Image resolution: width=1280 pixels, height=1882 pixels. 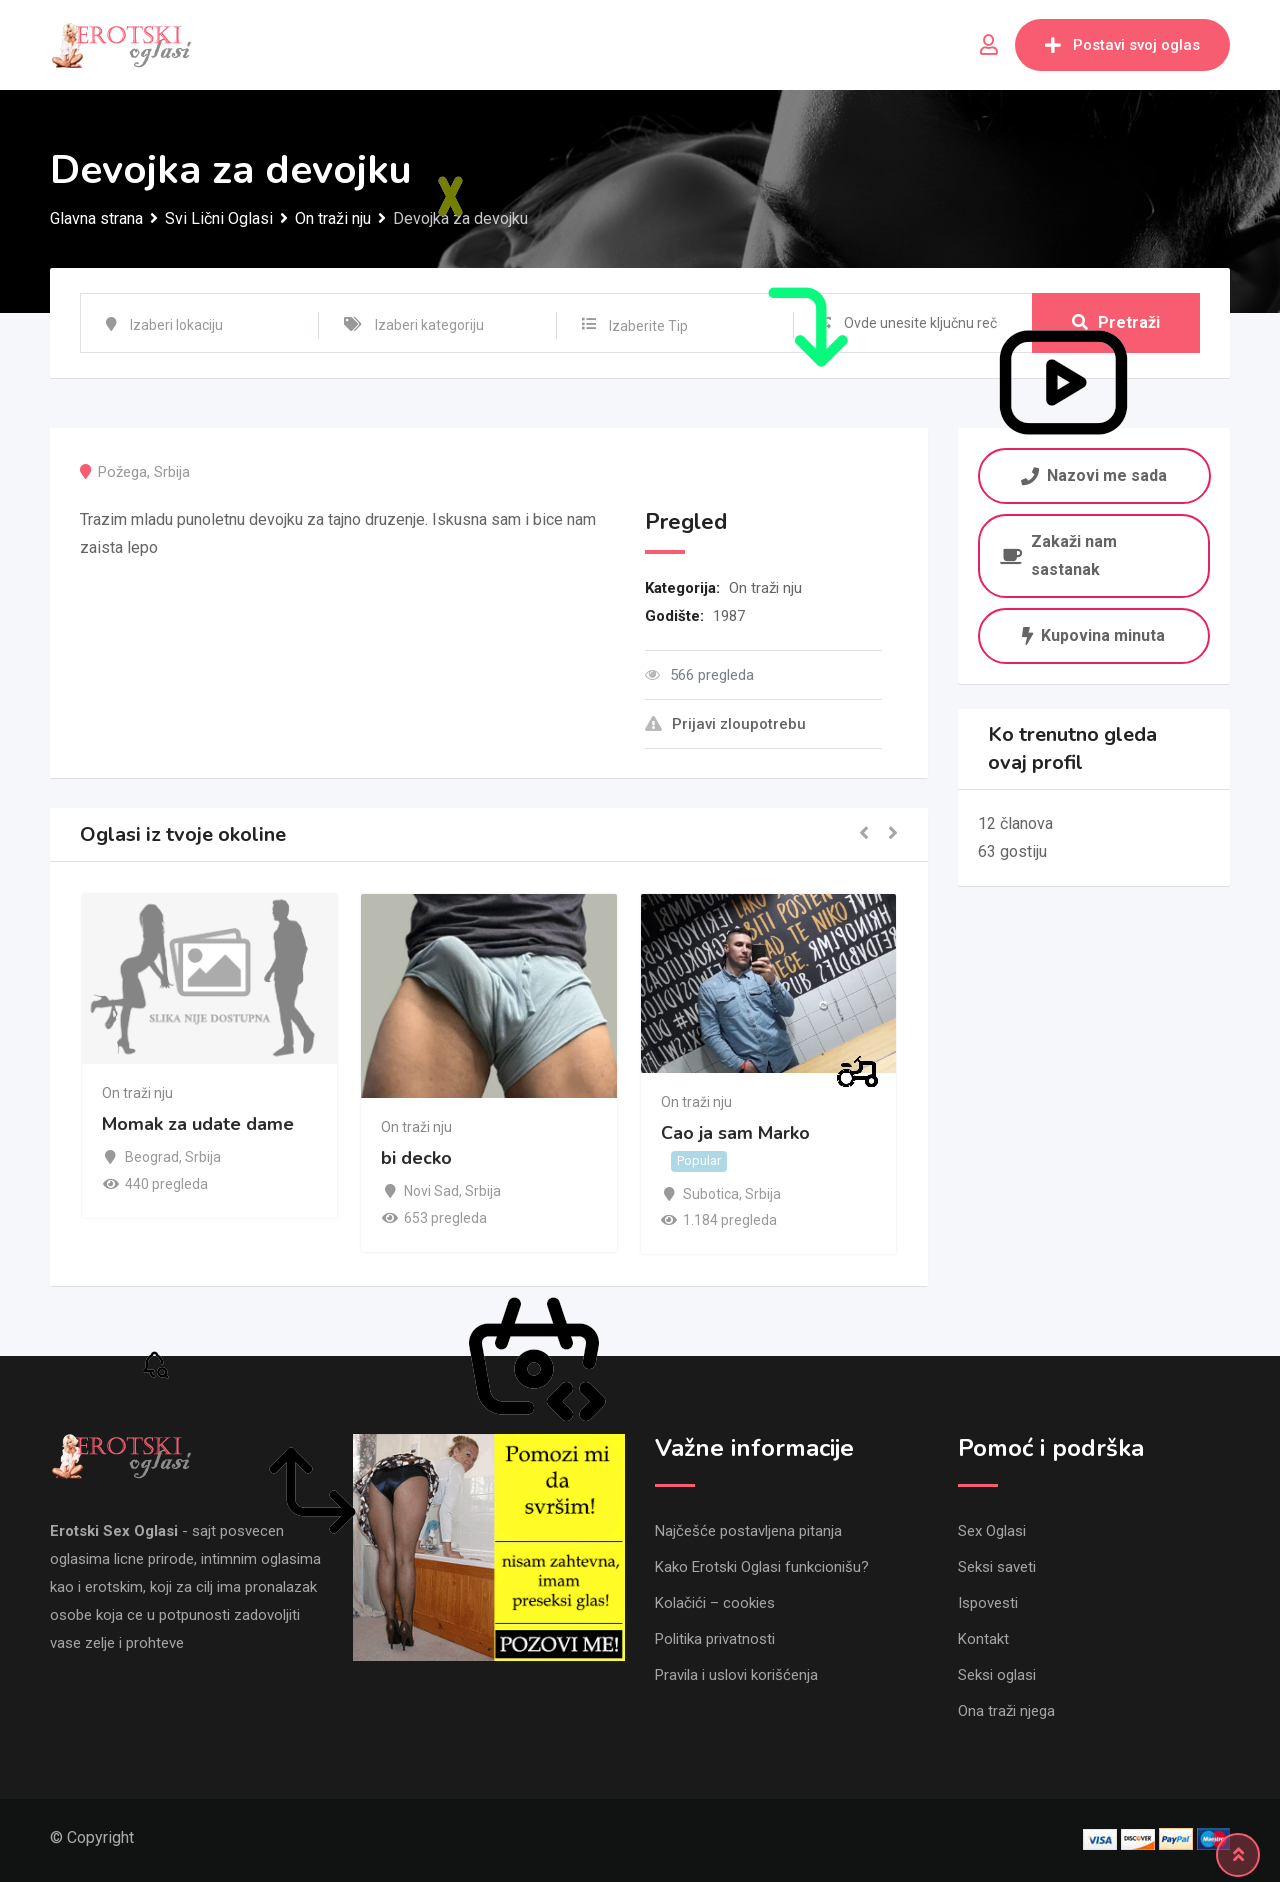 What do you see at coordinates (534, 1356) in the screenshot?
I see `access shopping cart API or developer settings` at bounding box center [534, 1356].